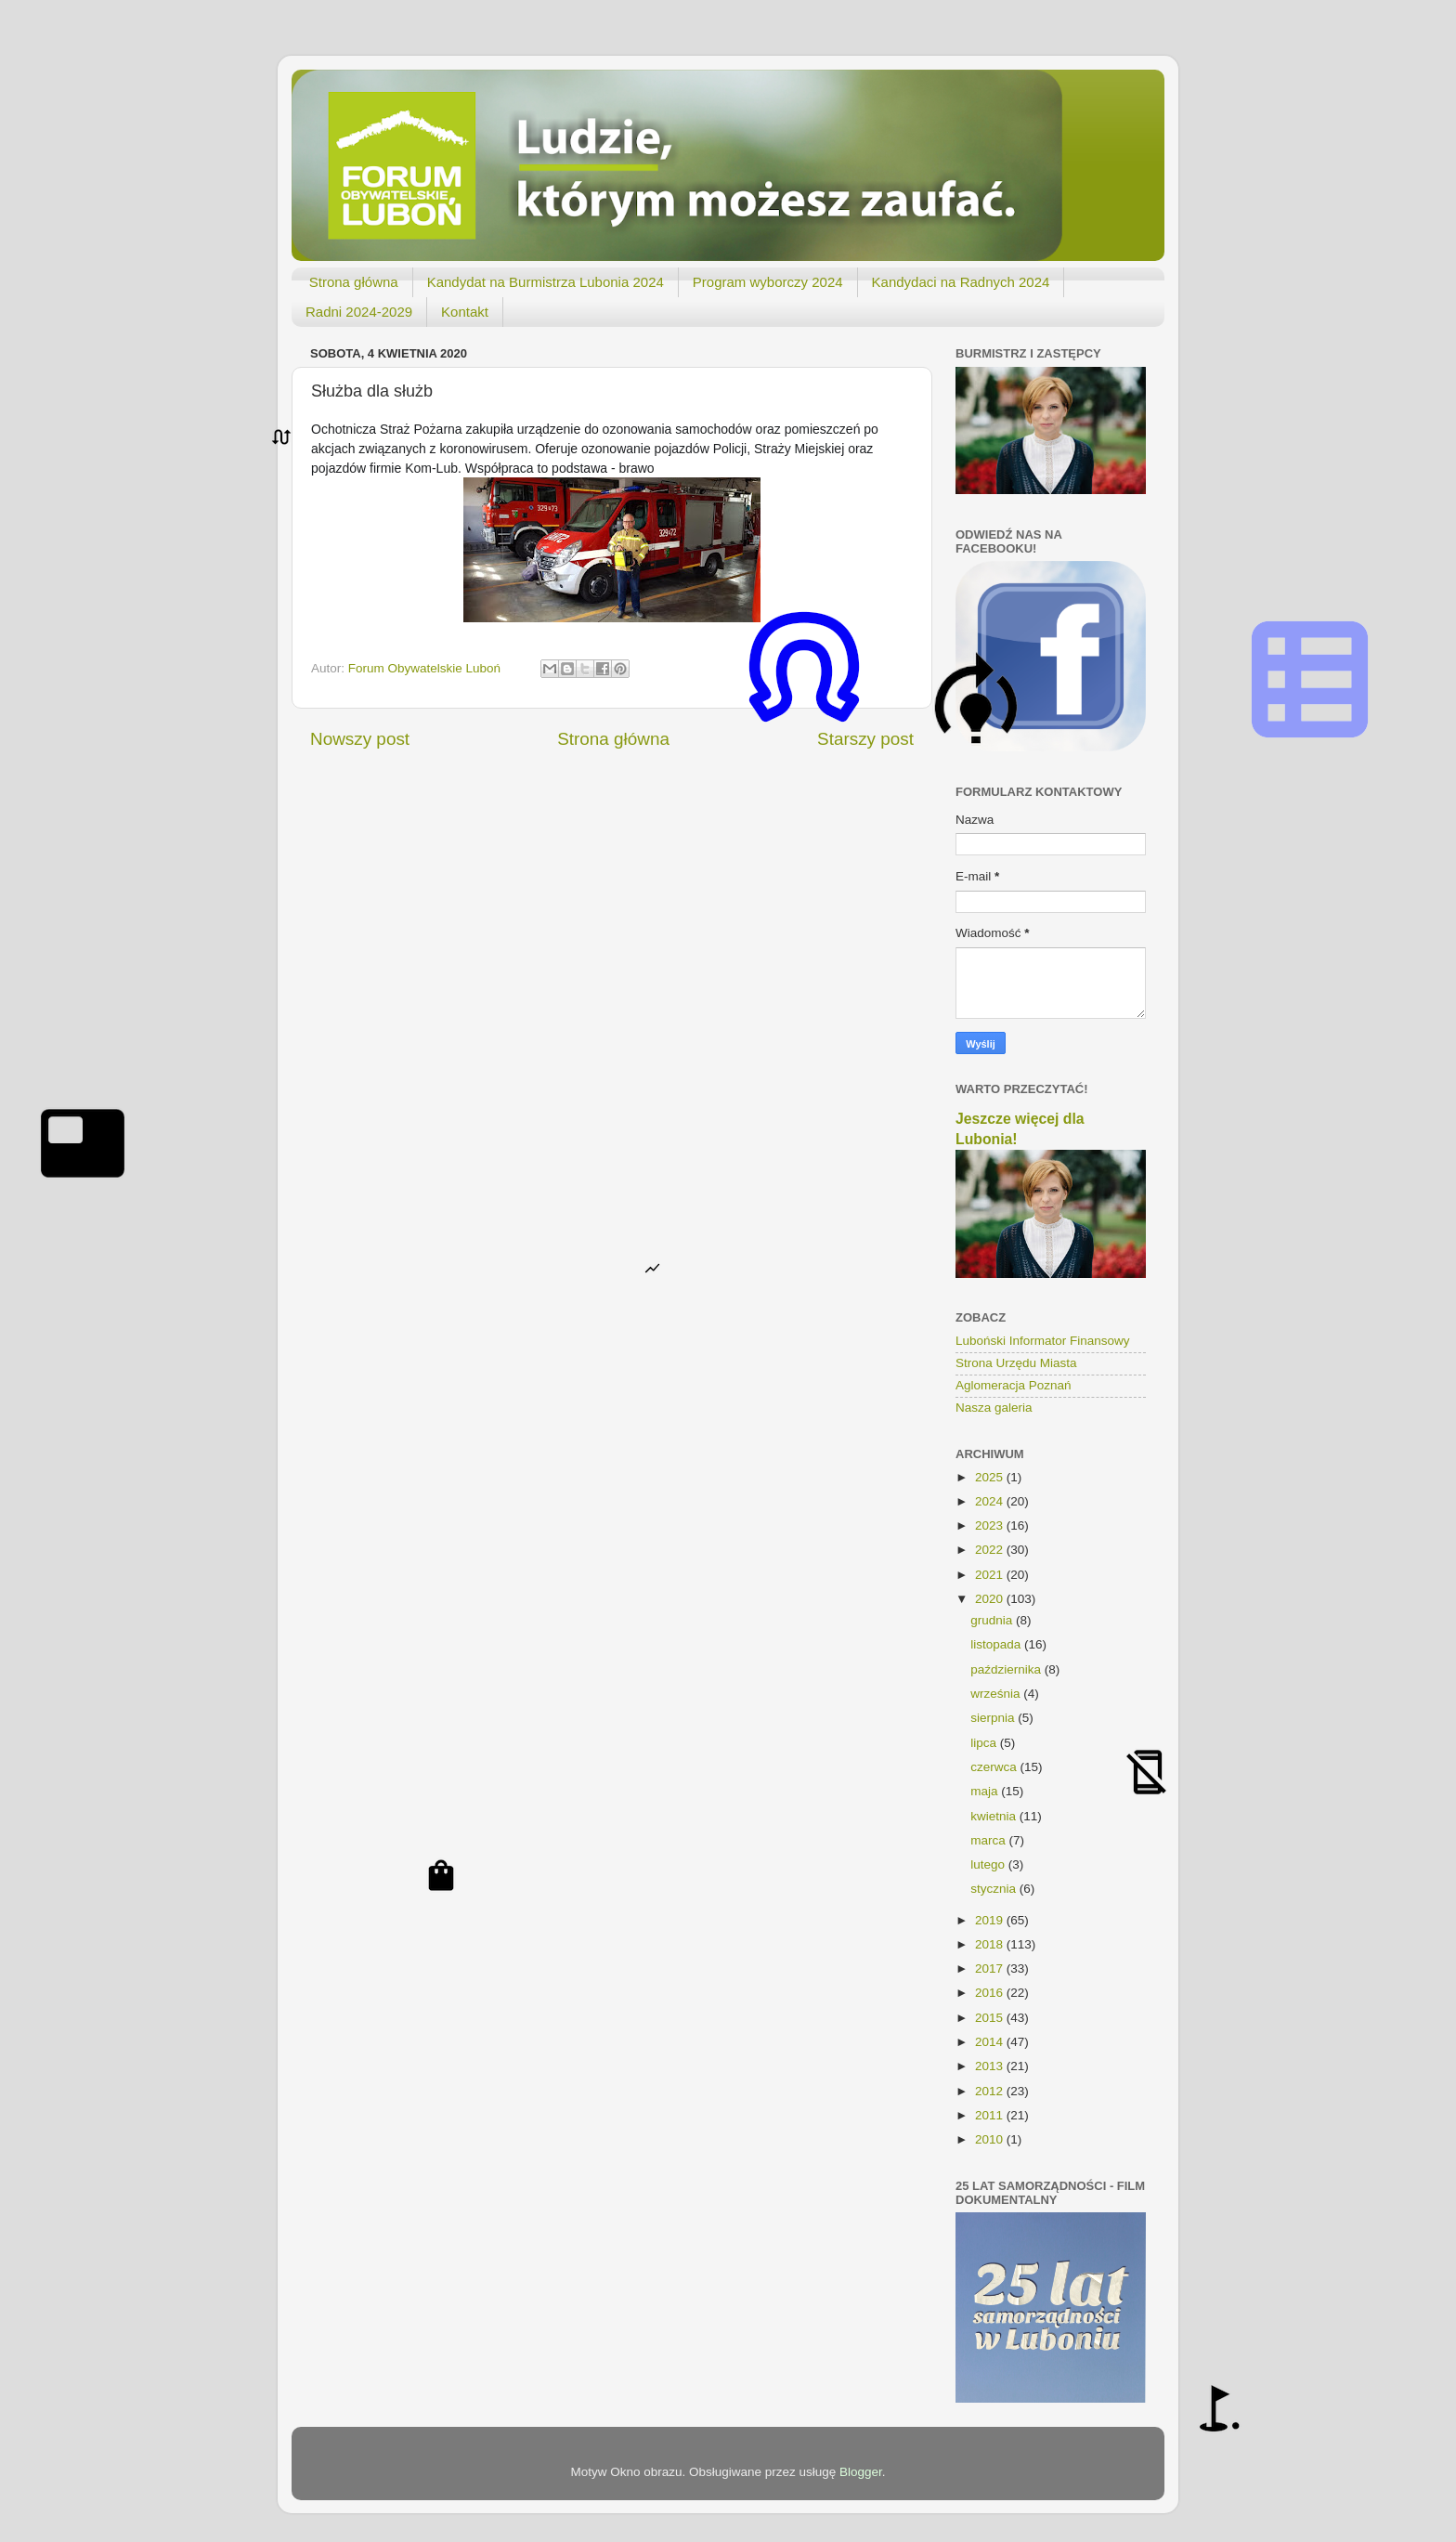 The height and width of the screenshot is (2542, 1456). Describe the element at coordinates (1148, 1772) in the screenshot. I see `no cell phone service available` at that location.